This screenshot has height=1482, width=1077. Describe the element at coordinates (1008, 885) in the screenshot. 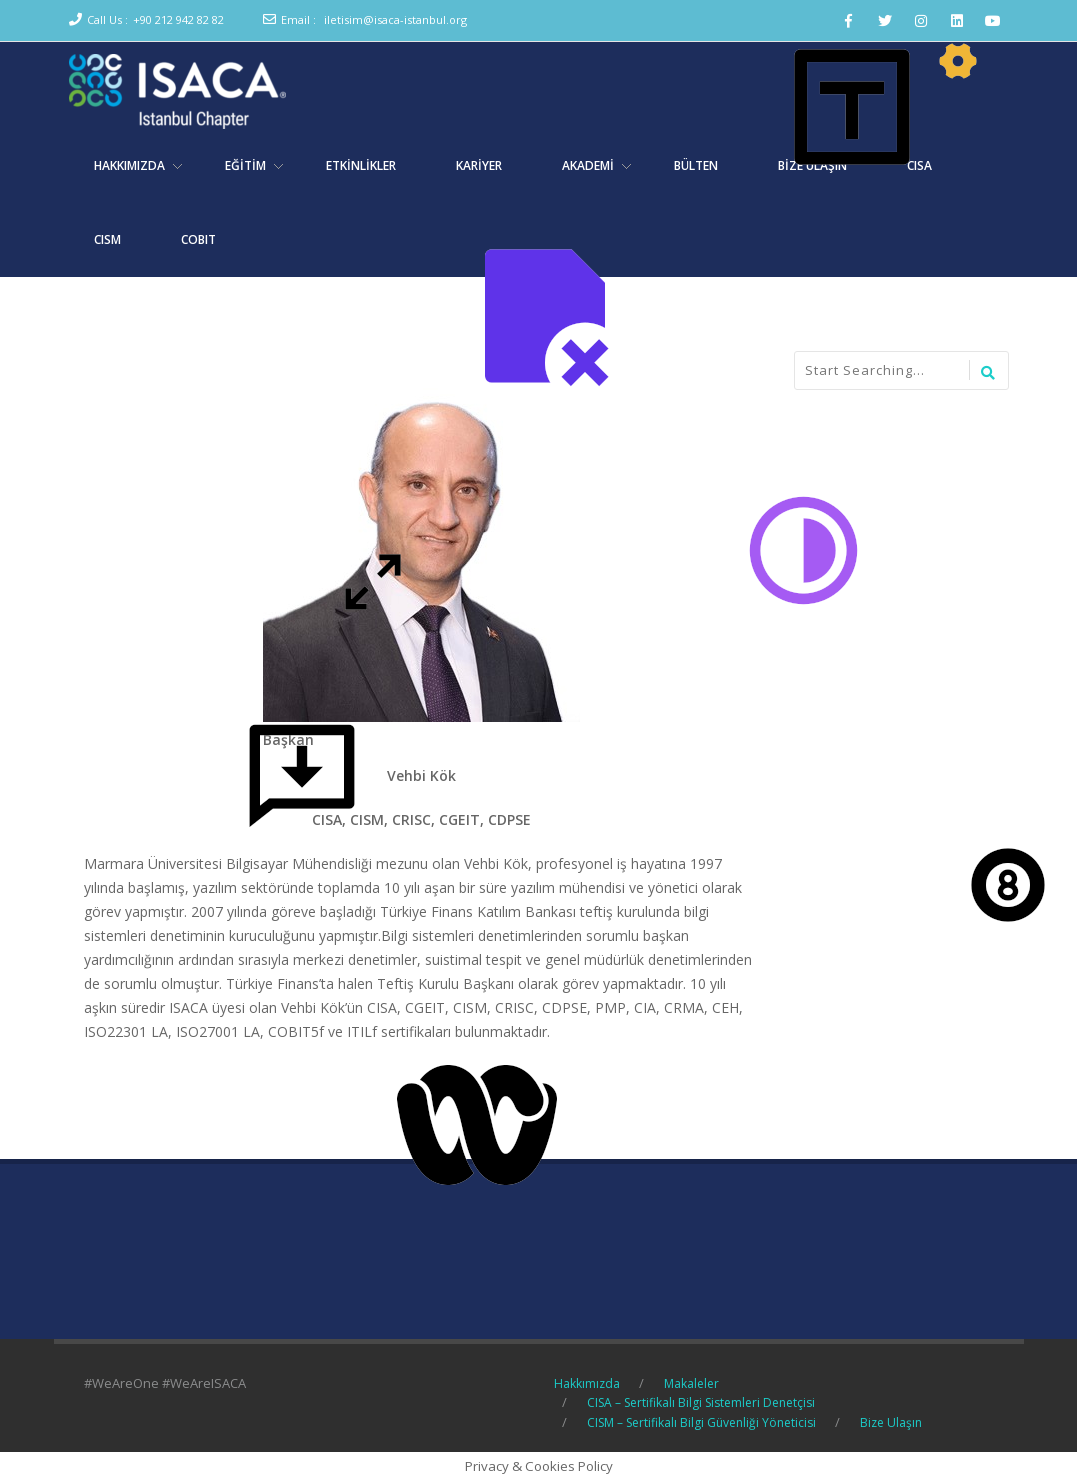

I see `access billiards or pool game` at that location.